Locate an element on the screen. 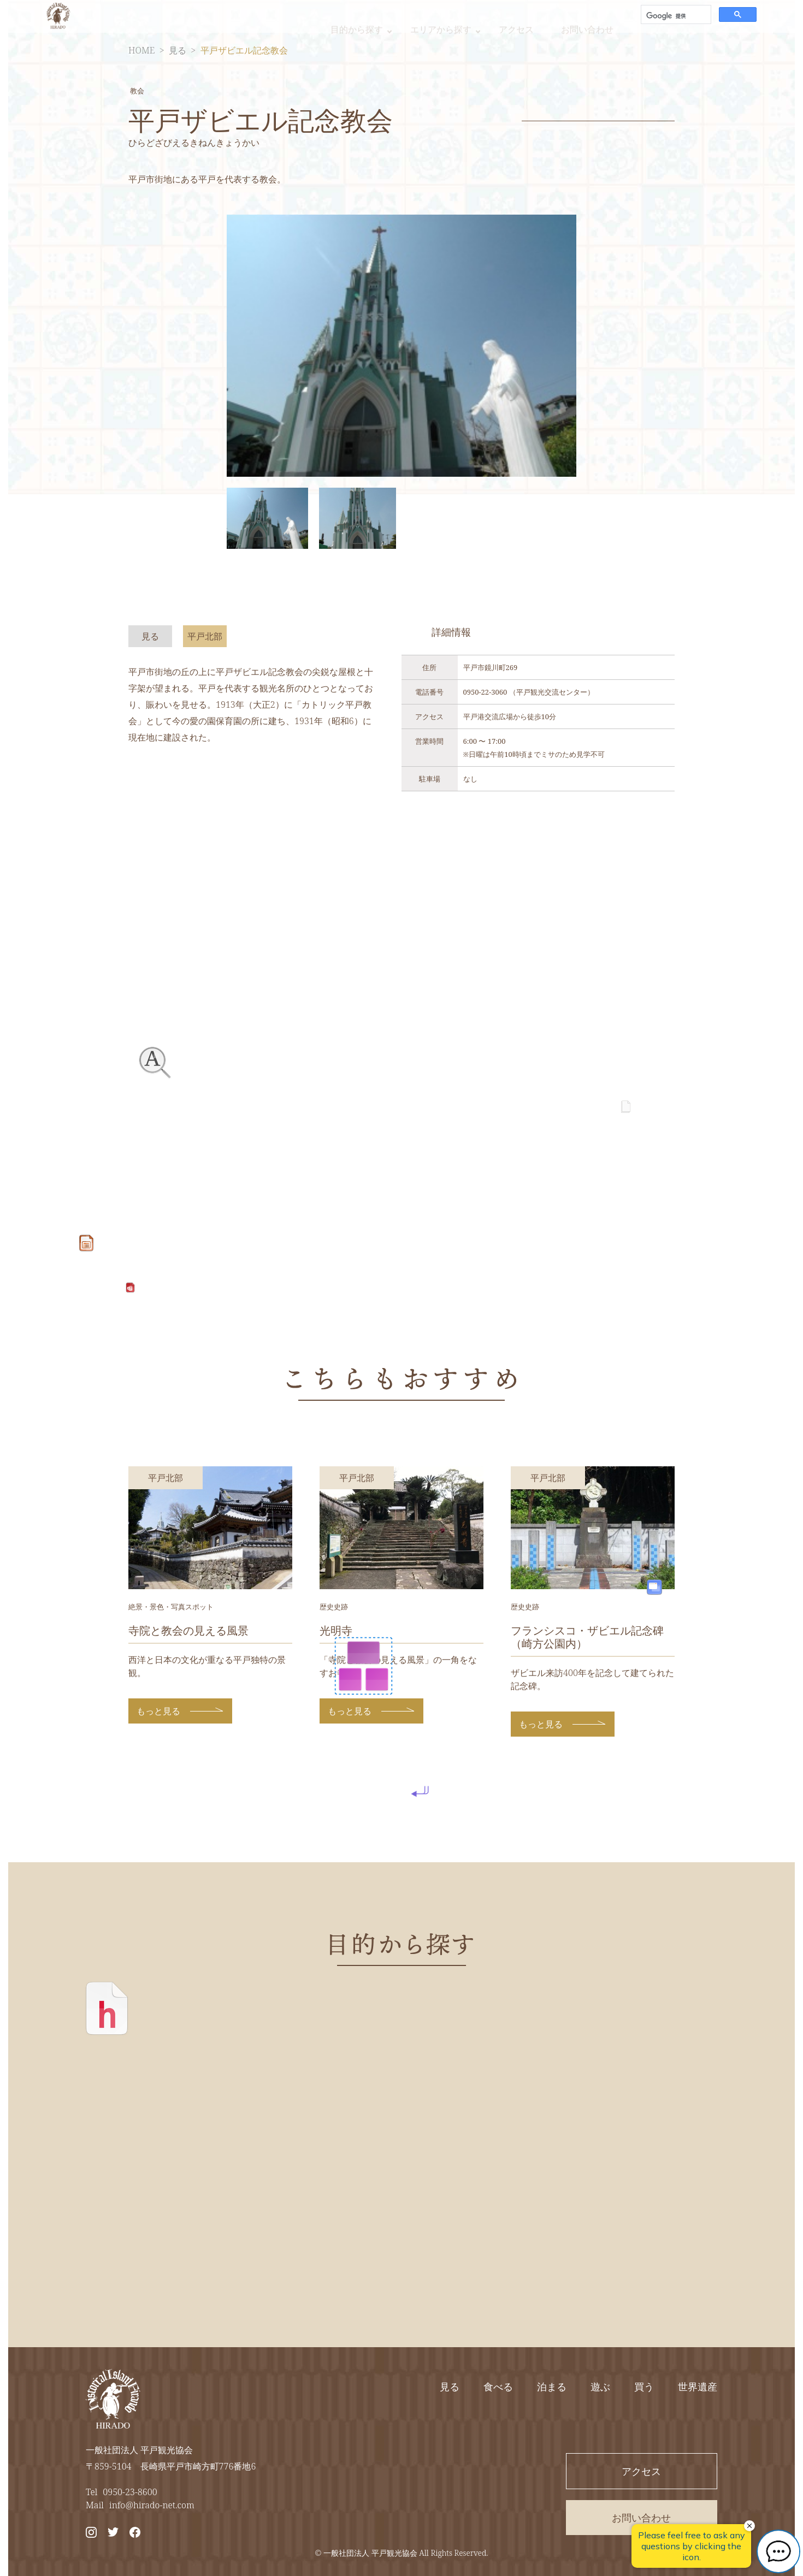 This screenshot has width=803, height=2576. manage startup applications and session settings is located at coordinates (654, 1587).